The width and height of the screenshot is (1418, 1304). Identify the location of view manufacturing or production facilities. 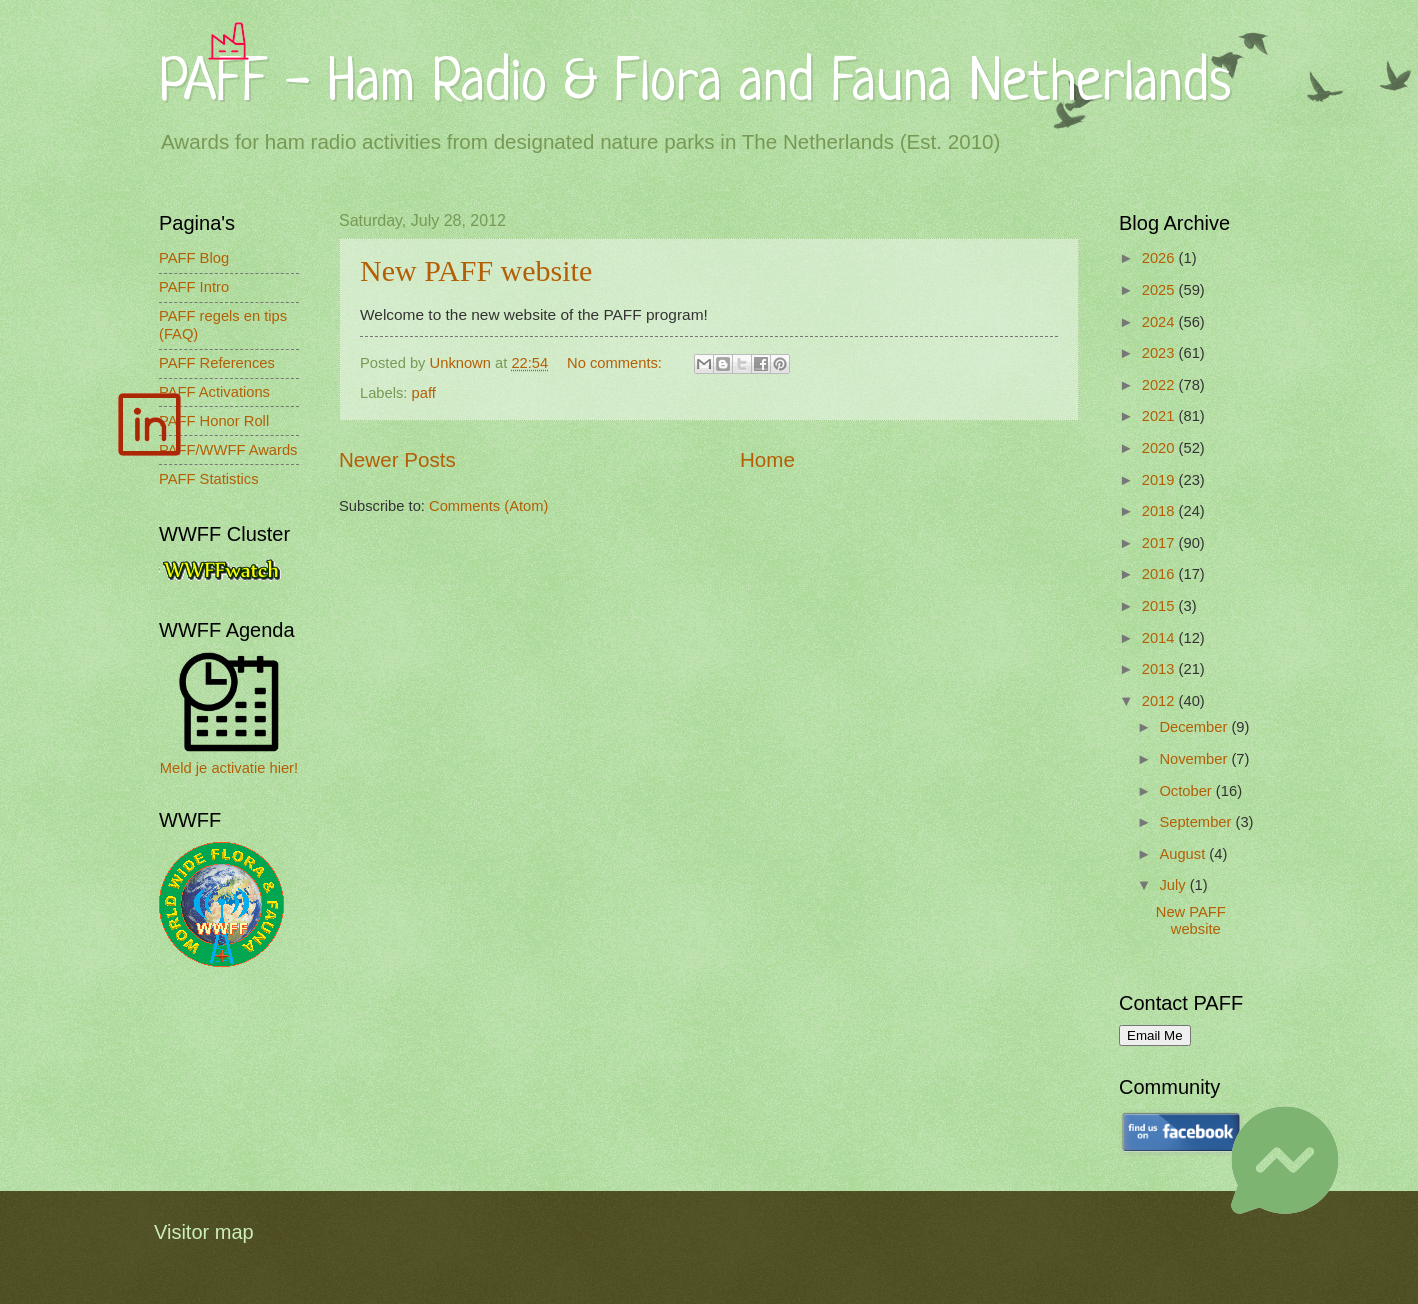
(228, 42).